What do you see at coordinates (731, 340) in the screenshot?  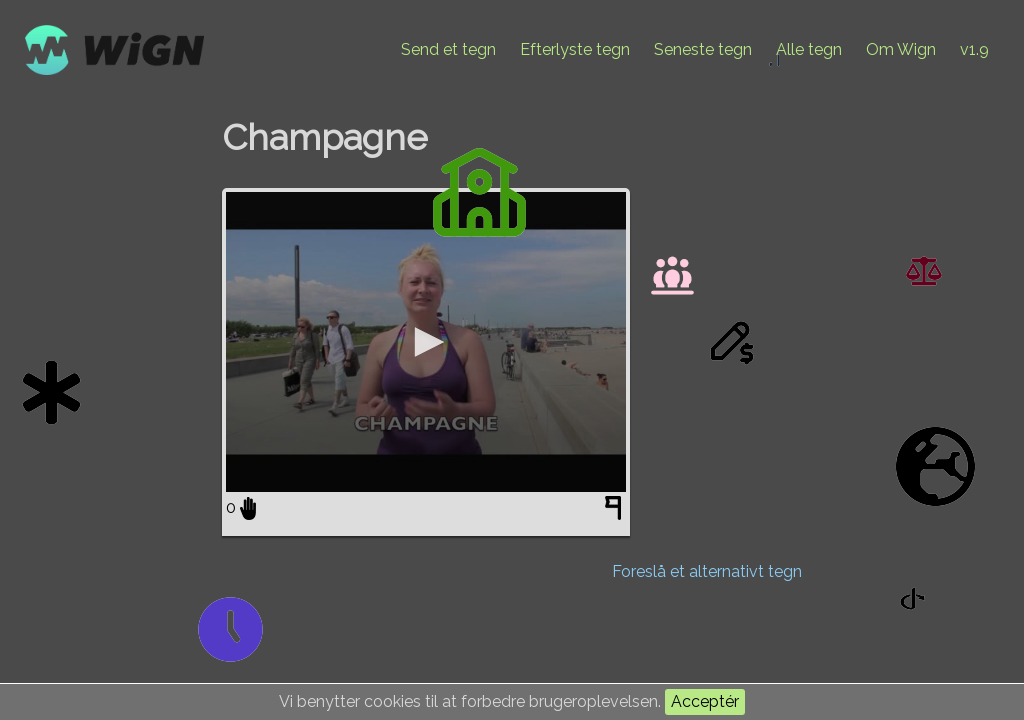 I see `edit pricing or cost information` at bounding box center [731, 340].